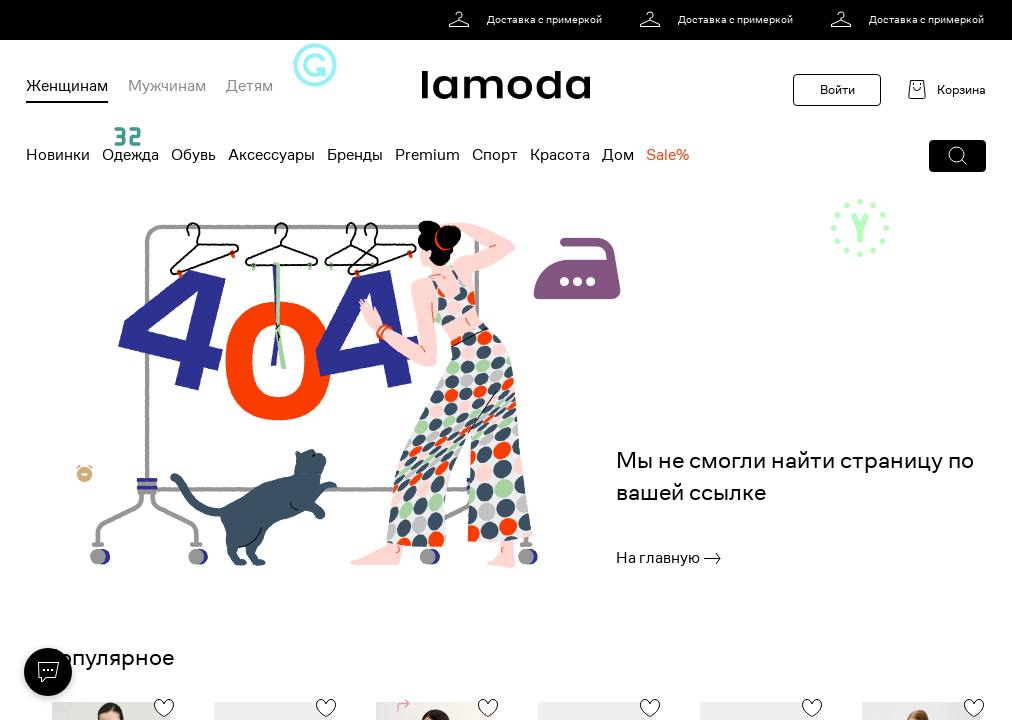 This screenshot has width=1012, height=720. I want to click on select ironing or steam press setting, so click(577, 268).